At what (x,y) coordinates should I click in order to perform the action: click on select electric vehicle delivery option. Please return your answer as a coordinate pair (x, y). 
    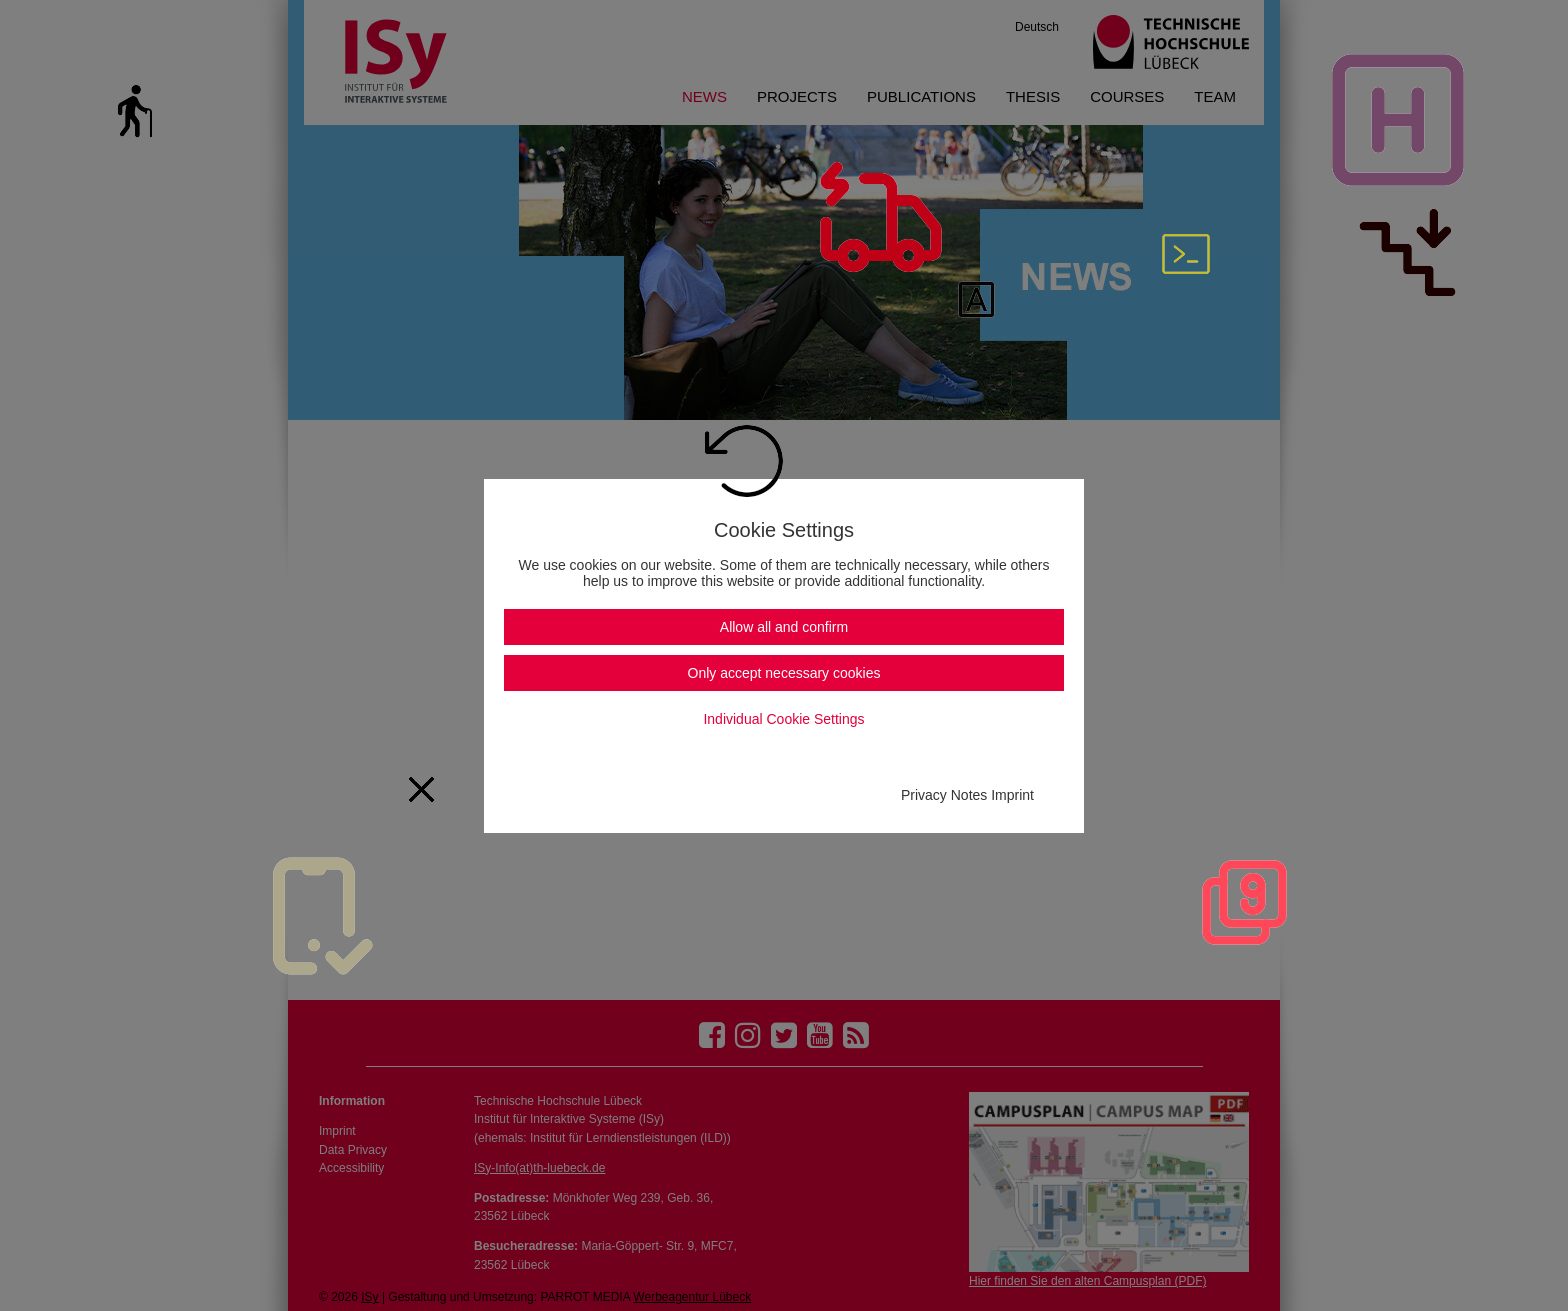
    Looking at the image, I should click on (881, 217).